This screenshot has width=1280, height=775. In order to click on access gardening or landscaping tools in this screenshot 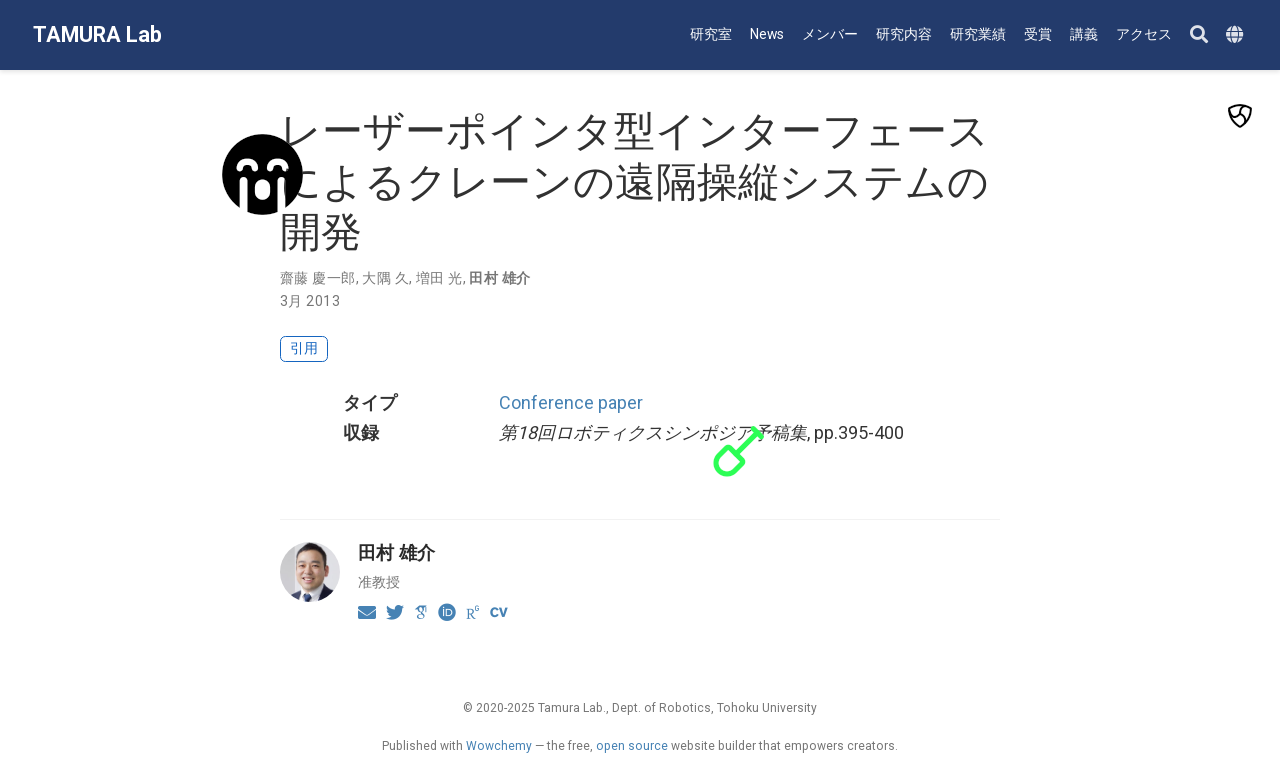, I will do `click(740, 450)`.